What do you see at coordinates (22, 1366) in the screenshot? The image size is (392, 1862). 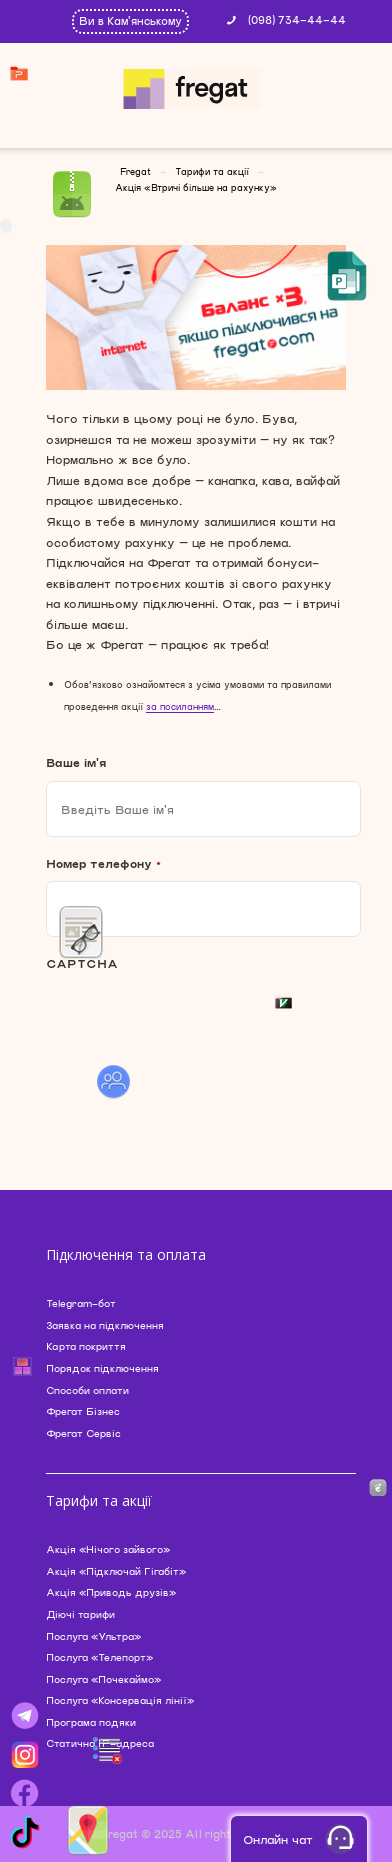 I see `select all items in the current view` at bounding box center [22, 1366].